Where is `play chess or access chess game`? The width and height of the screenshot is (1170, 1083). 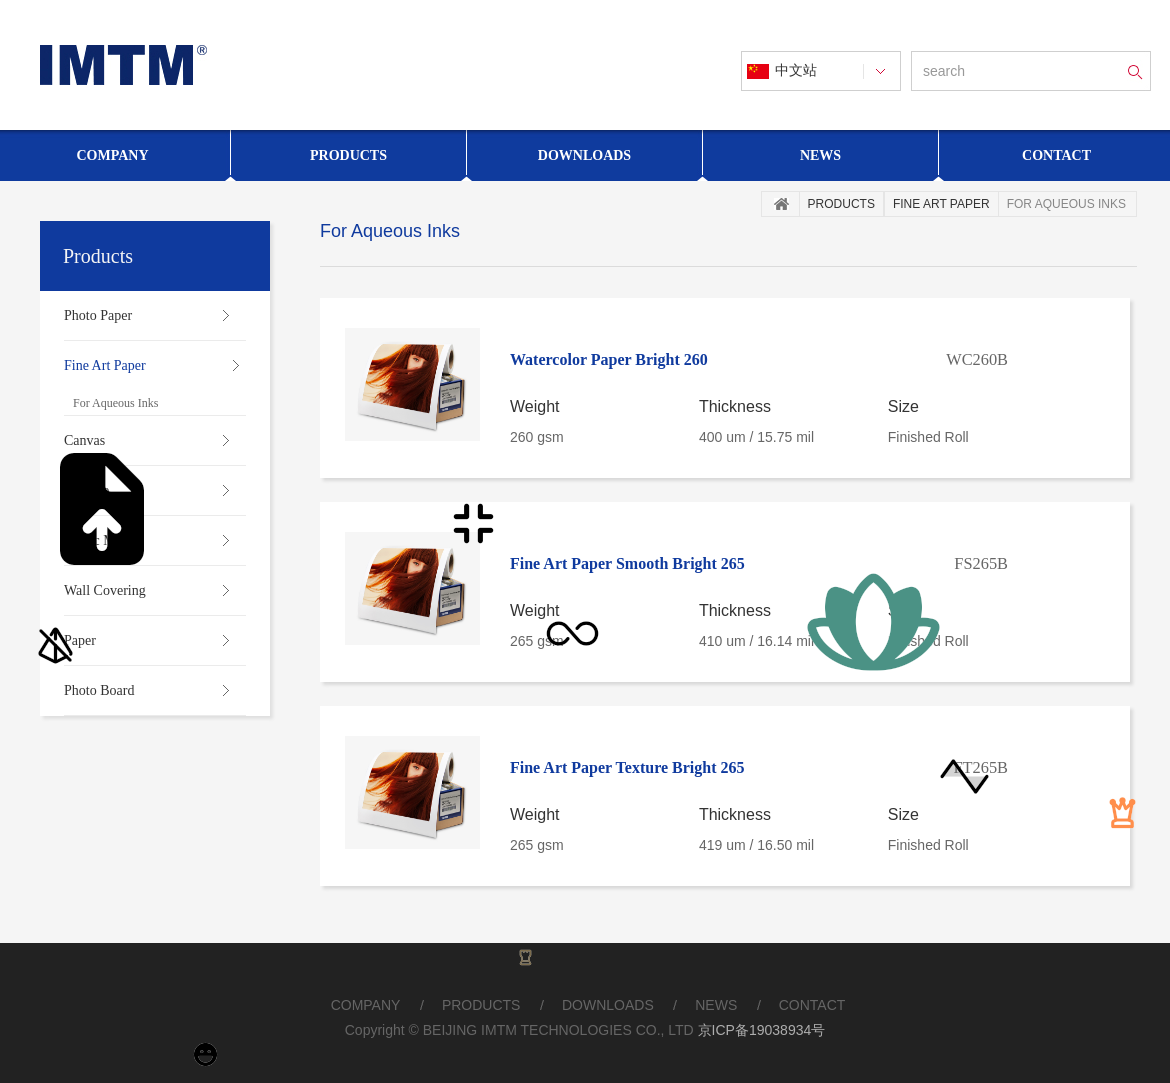
play chess or access chess game is located at coordinates (1122, 813).